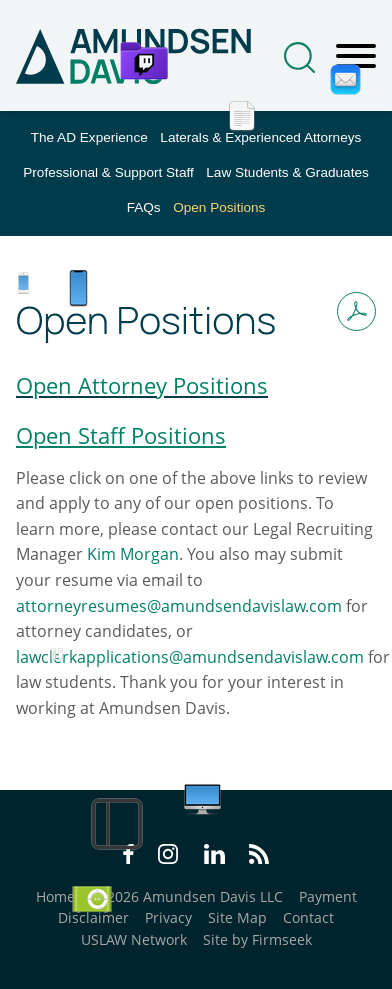 This screenshot has width=392, height=989. Describe the element at coordinates (144, 62) in the screenshot. I see `open folder containing Twitch-related files` at that location.